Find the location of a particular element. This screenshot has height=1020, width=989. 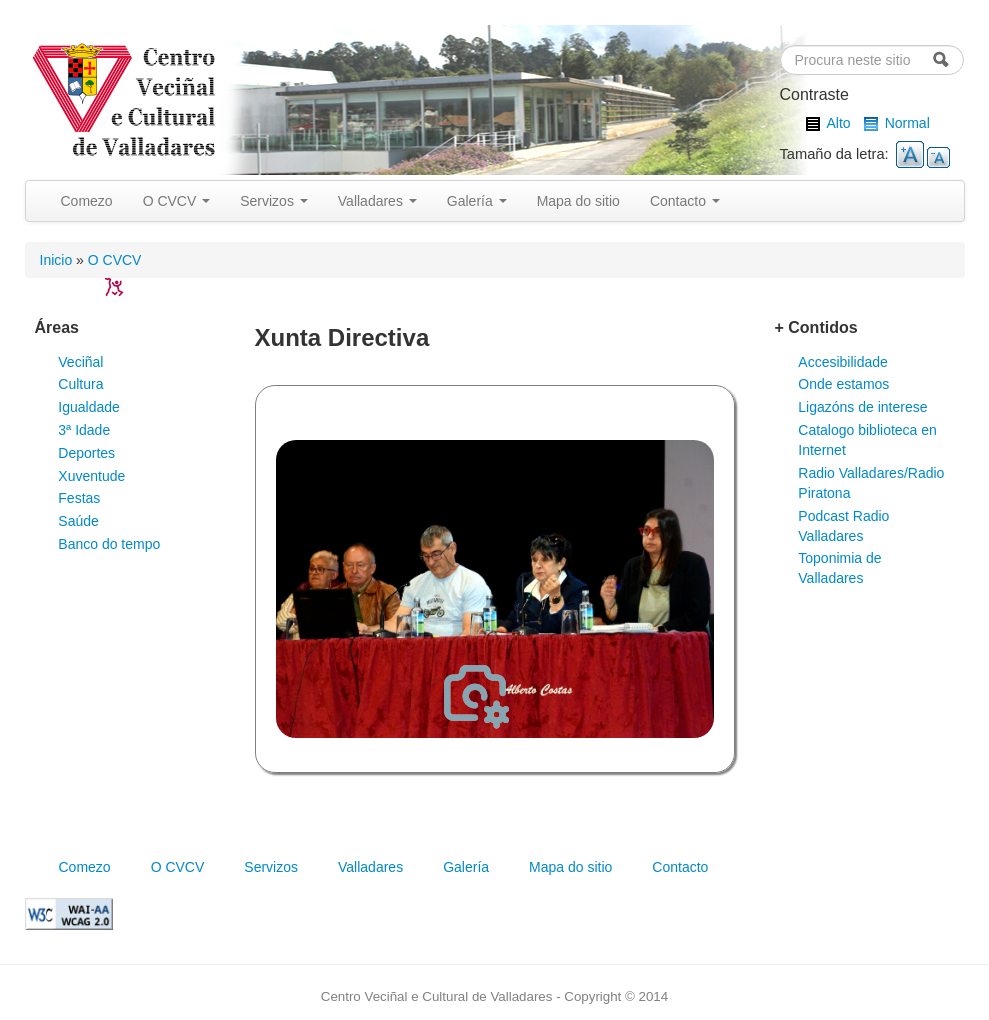

adjust camera settings is located at coordinates (475, 693).